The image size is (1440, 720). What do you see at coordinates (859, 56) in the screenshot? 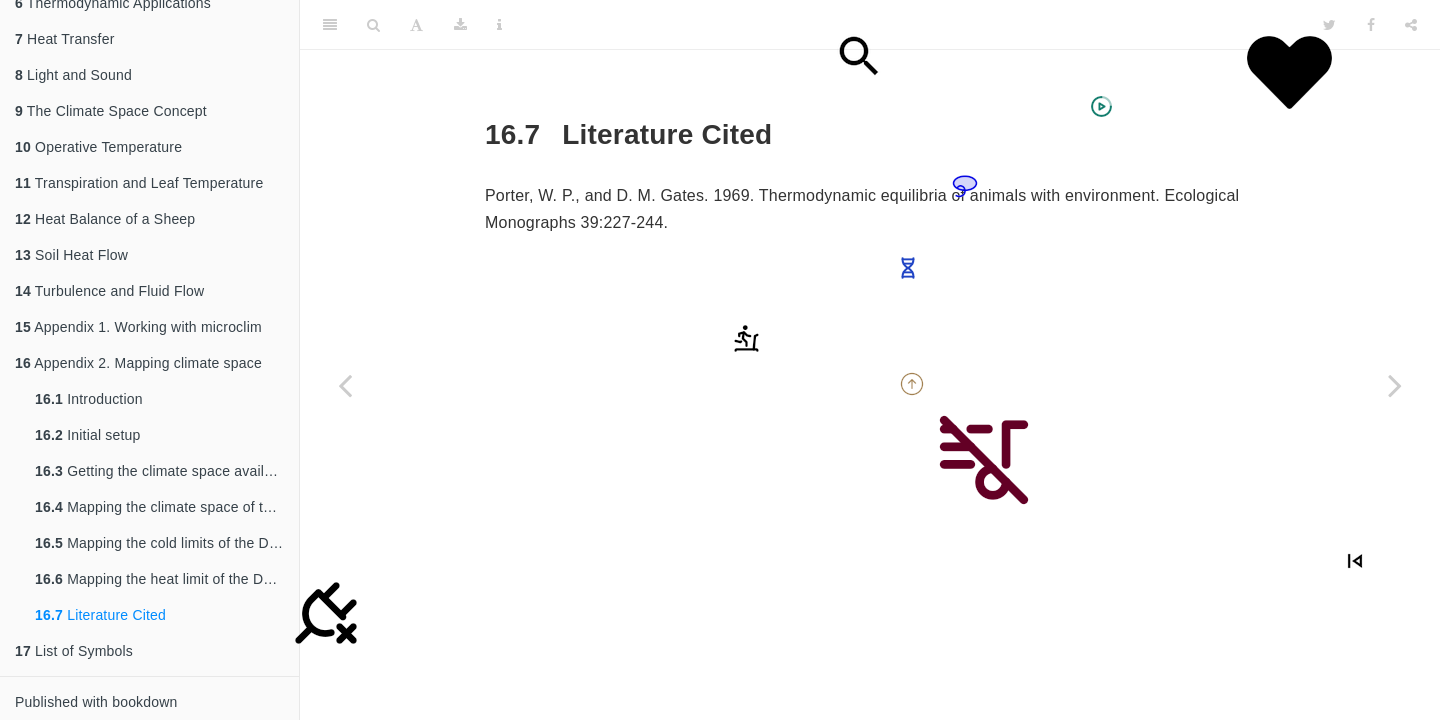
I see `search for content or items` at bounding box center [859, 56].